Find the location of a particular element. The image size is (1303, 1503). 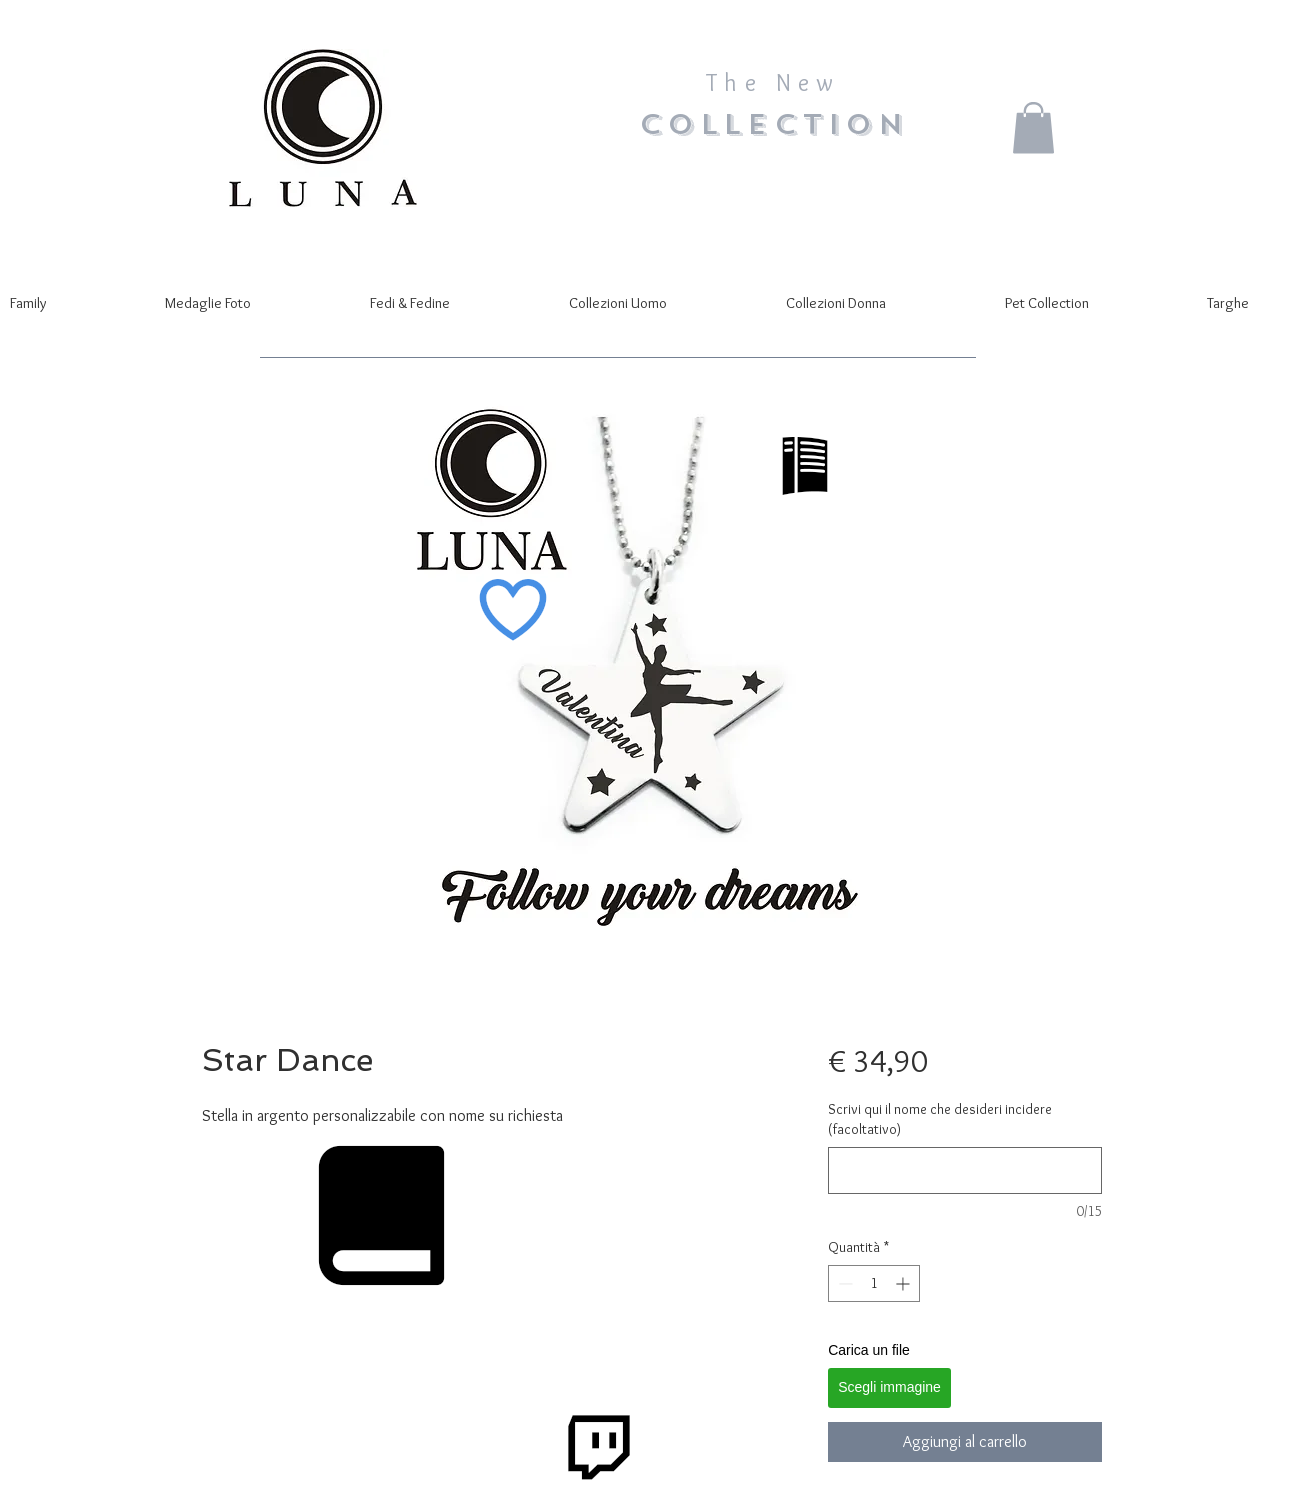

open a book or reading app is located at coordinates (381, 1215).